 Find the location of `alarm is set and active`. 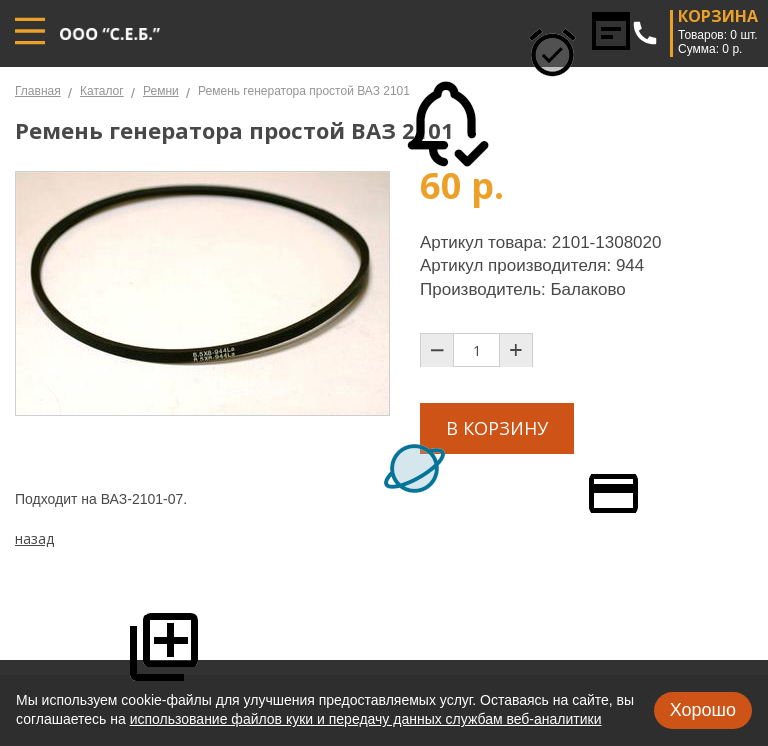

alarm is set and active is located at coordinates (552, 52).